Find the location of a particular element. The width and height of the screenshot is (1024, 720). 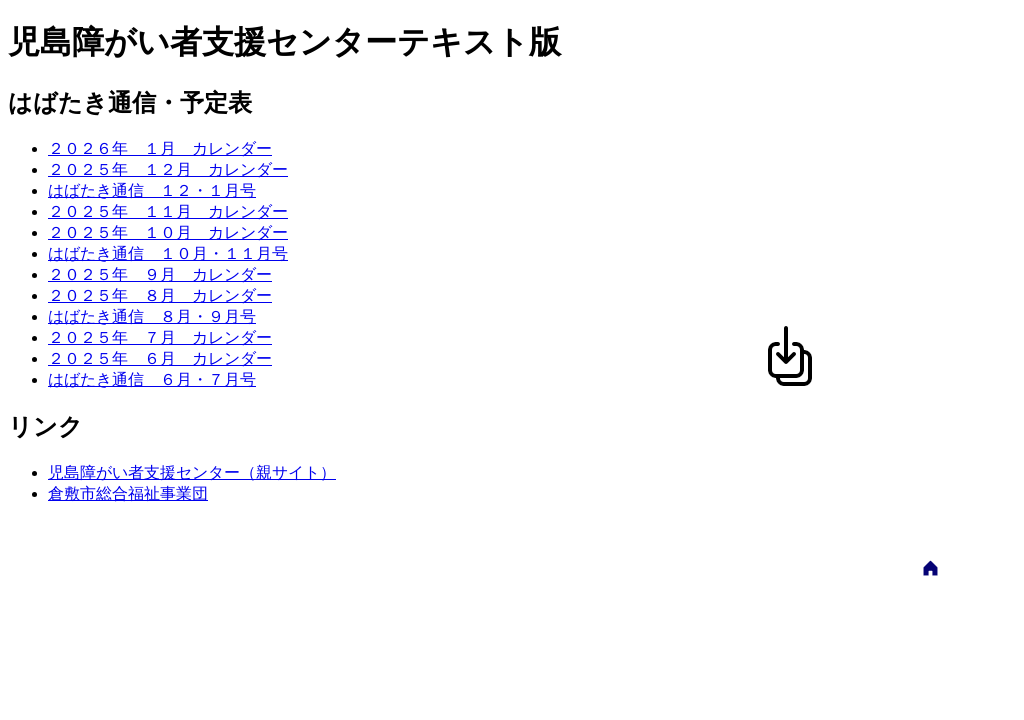

download multiple files is located at coordinates (790, 356).